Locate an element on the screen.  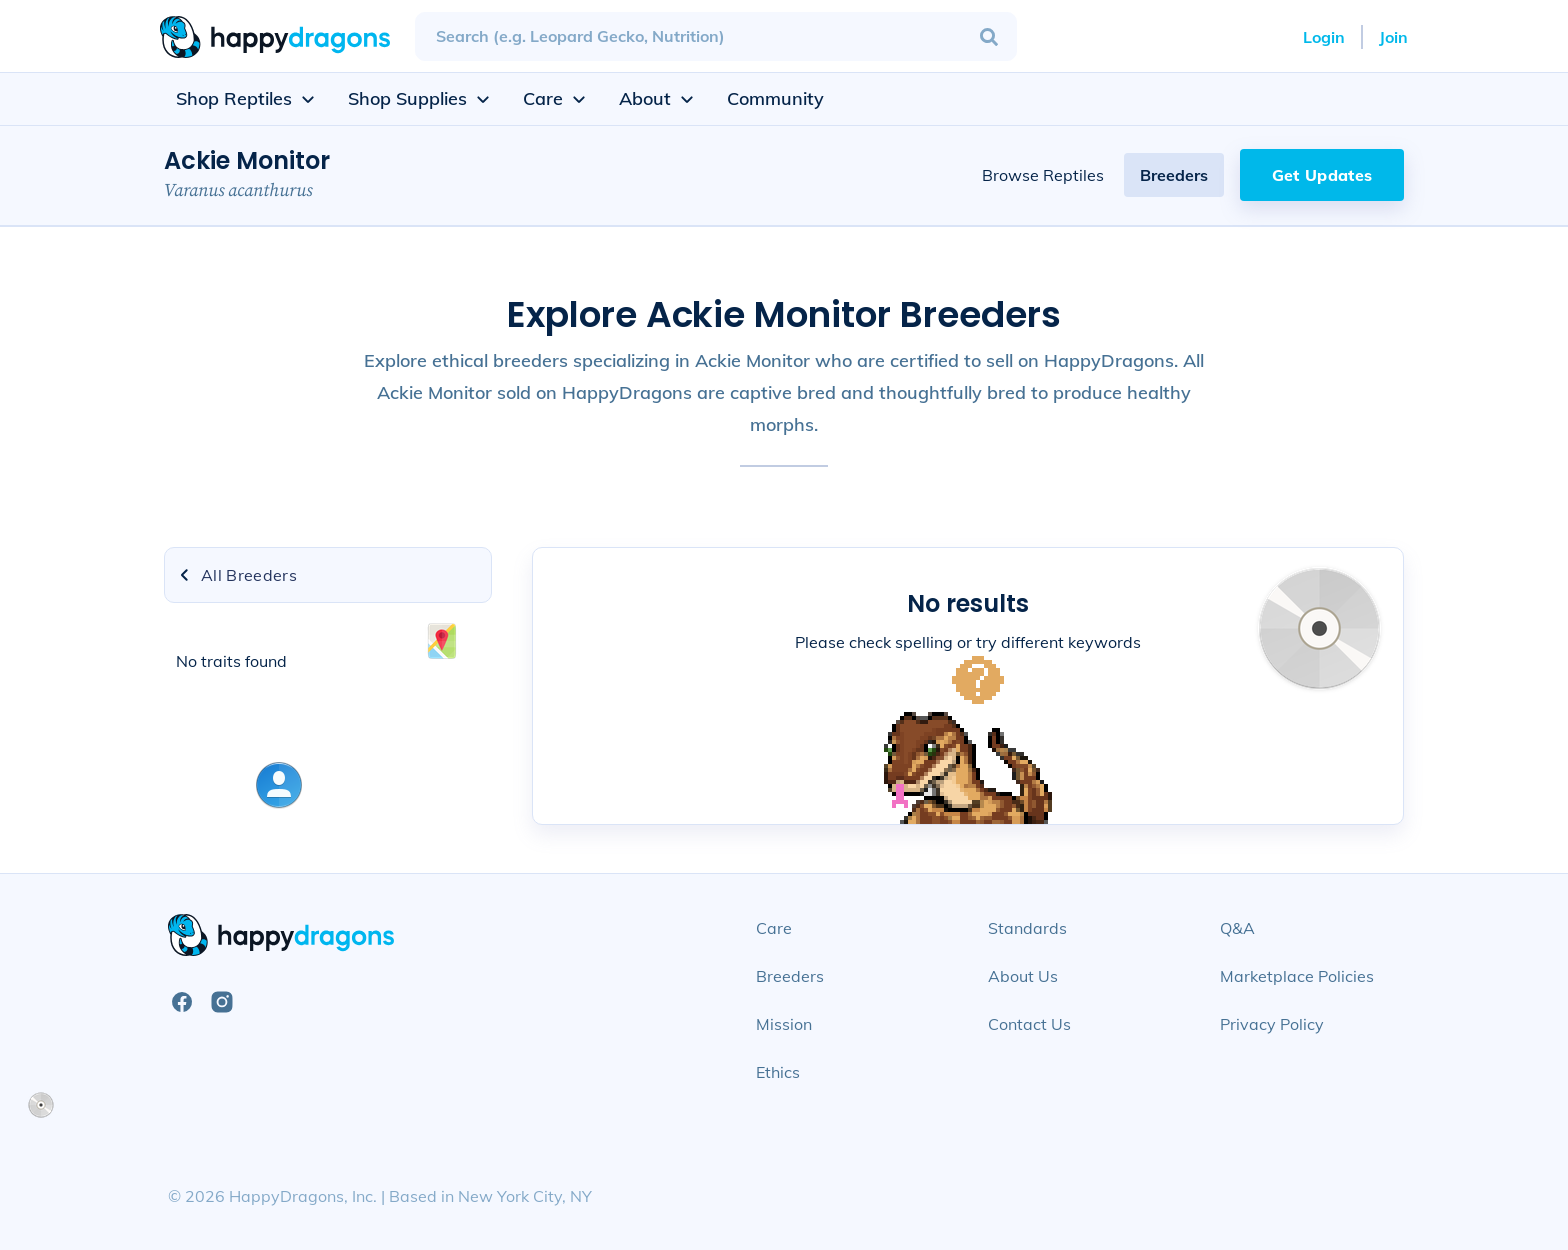
access CD/DVD drive contents is located at coordinates (1319, 628).